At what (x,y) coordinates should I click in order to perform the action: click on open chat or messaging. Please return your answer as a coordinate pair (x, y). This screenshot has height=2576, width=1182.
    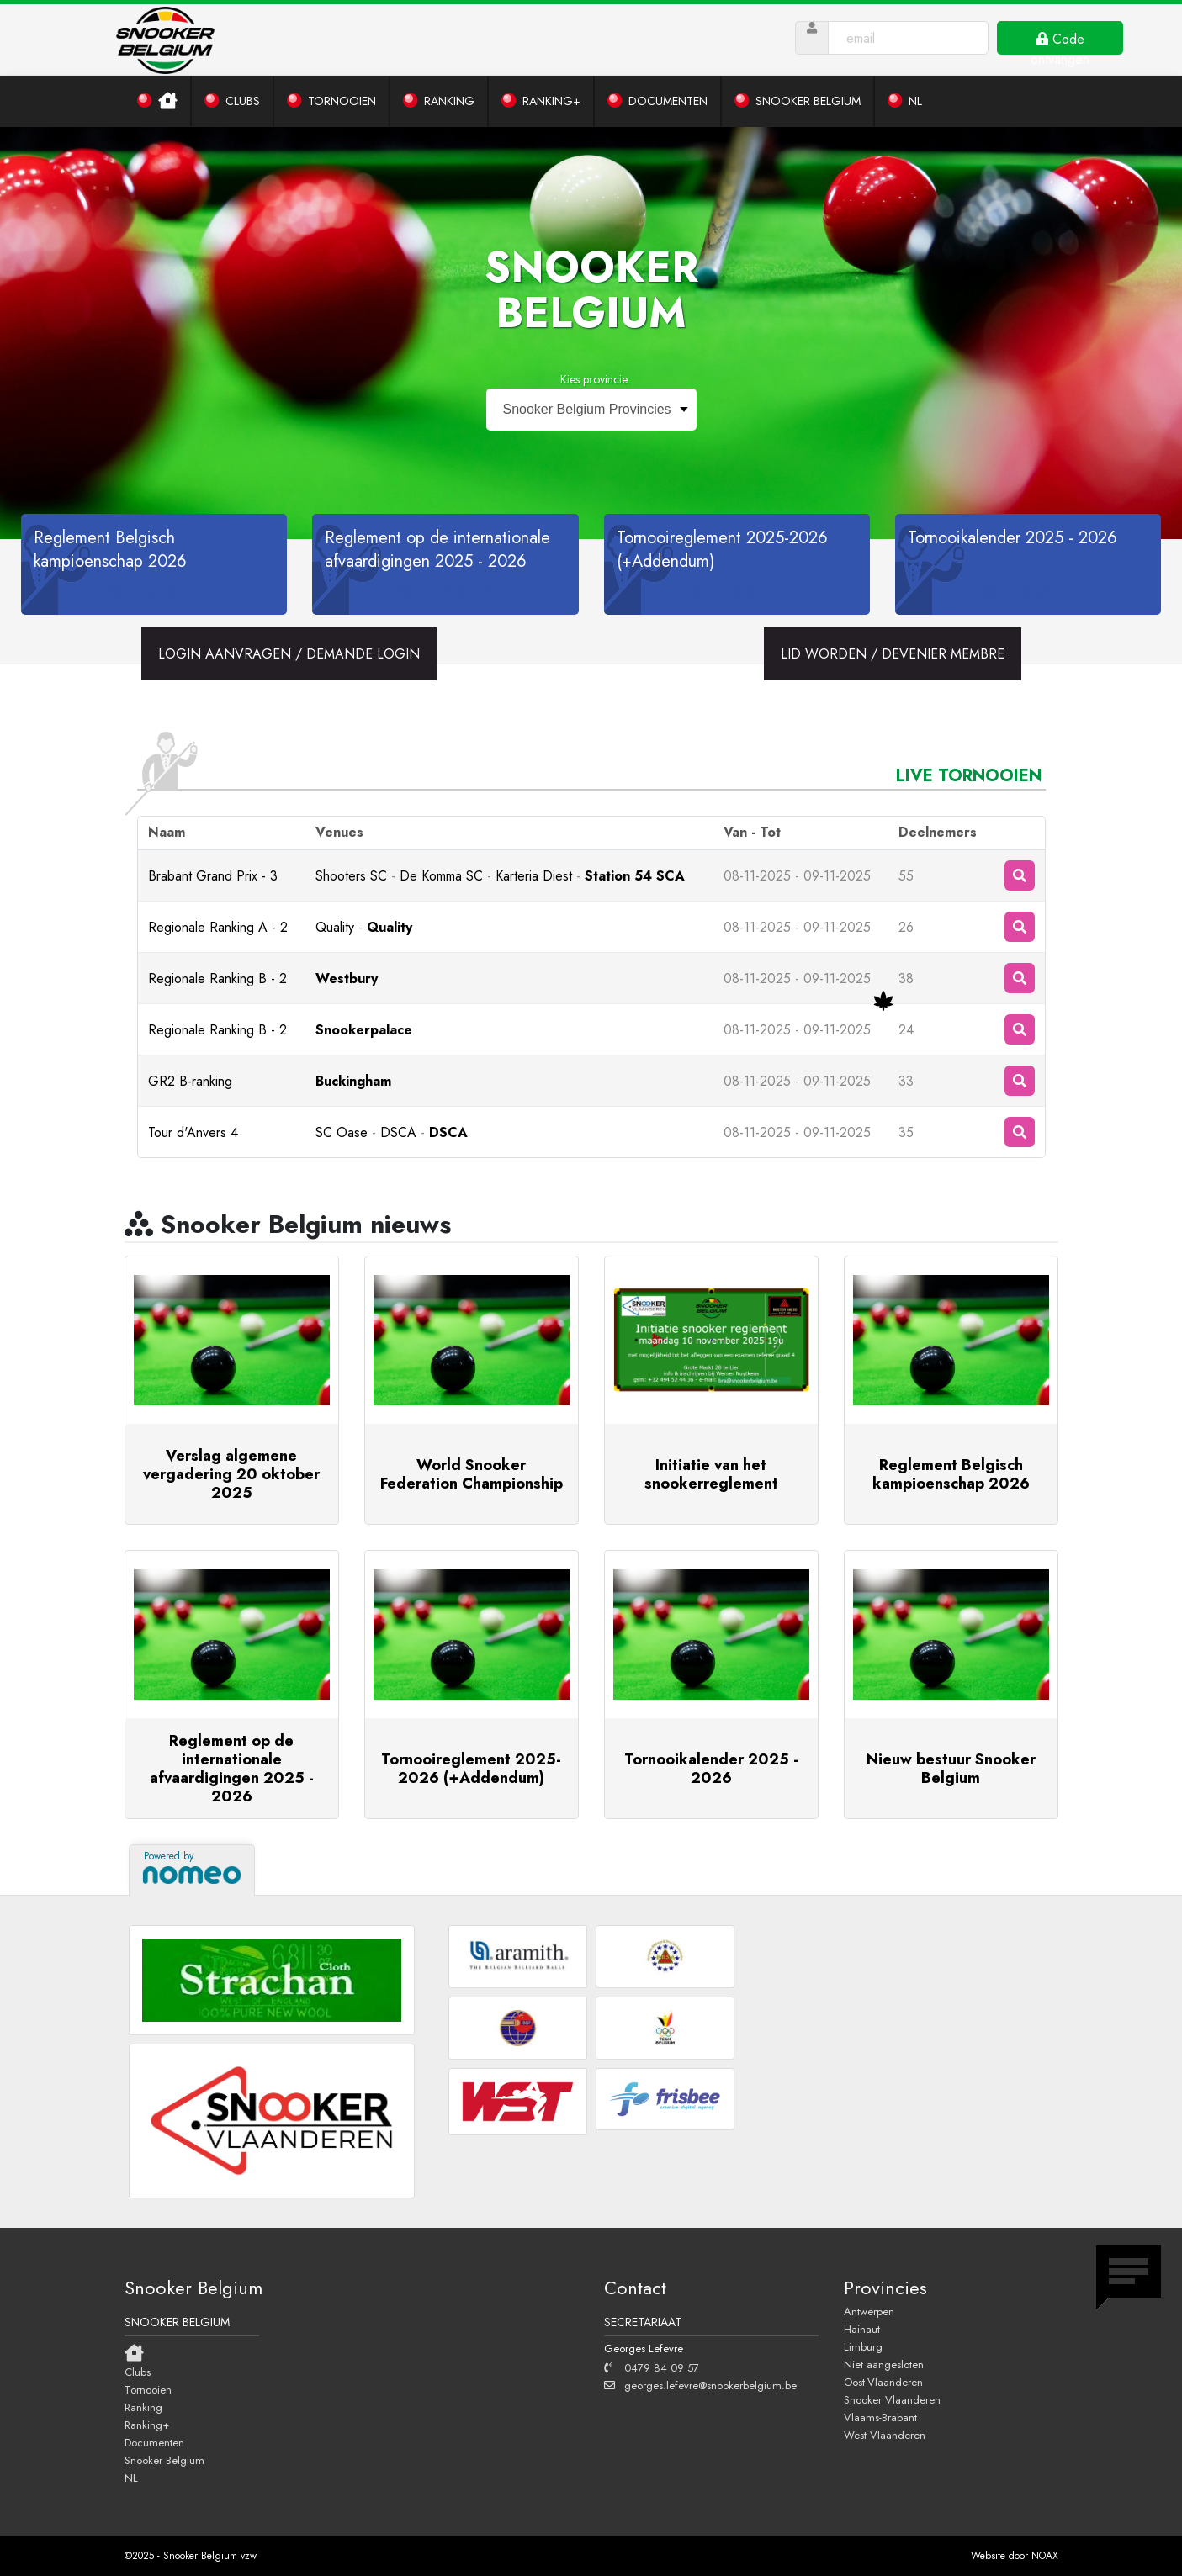
    Looking at the image, I should click on (1128, 2277).